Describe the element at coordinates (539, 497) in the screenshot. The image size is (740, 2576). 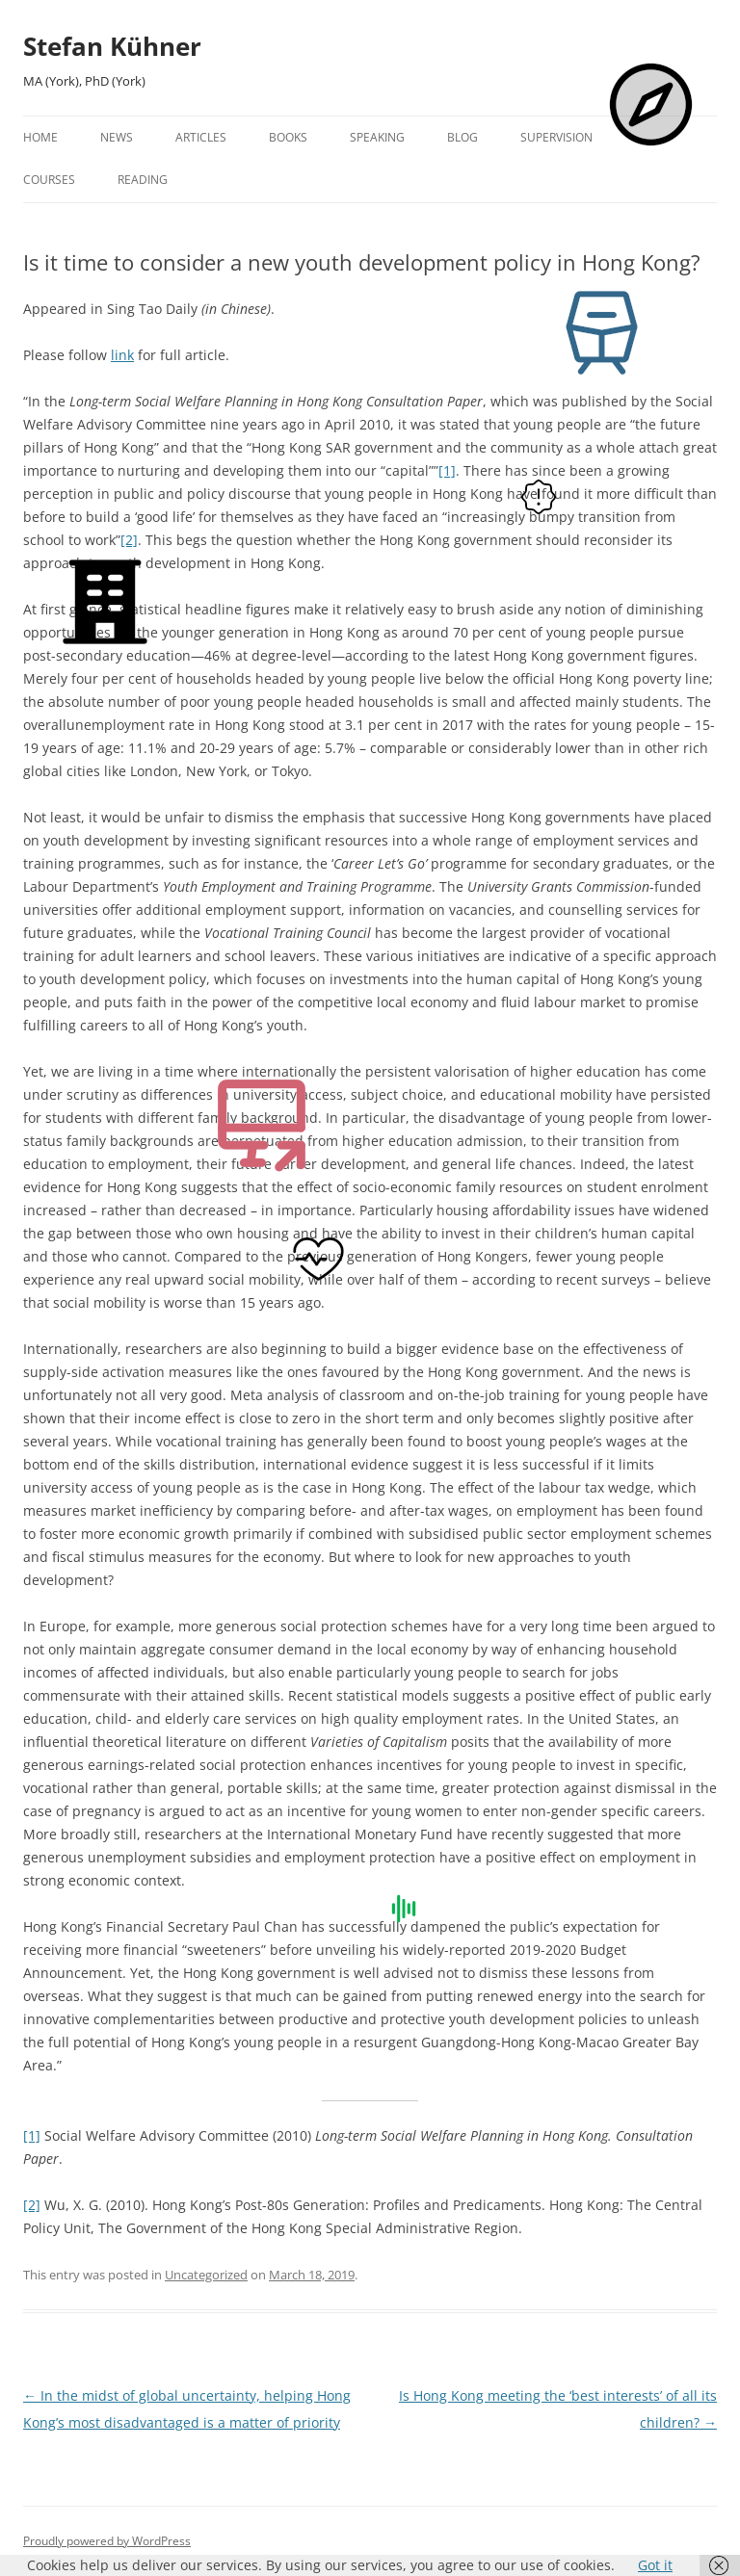
I see `indicates a warning or alert requiring attention` at that location.